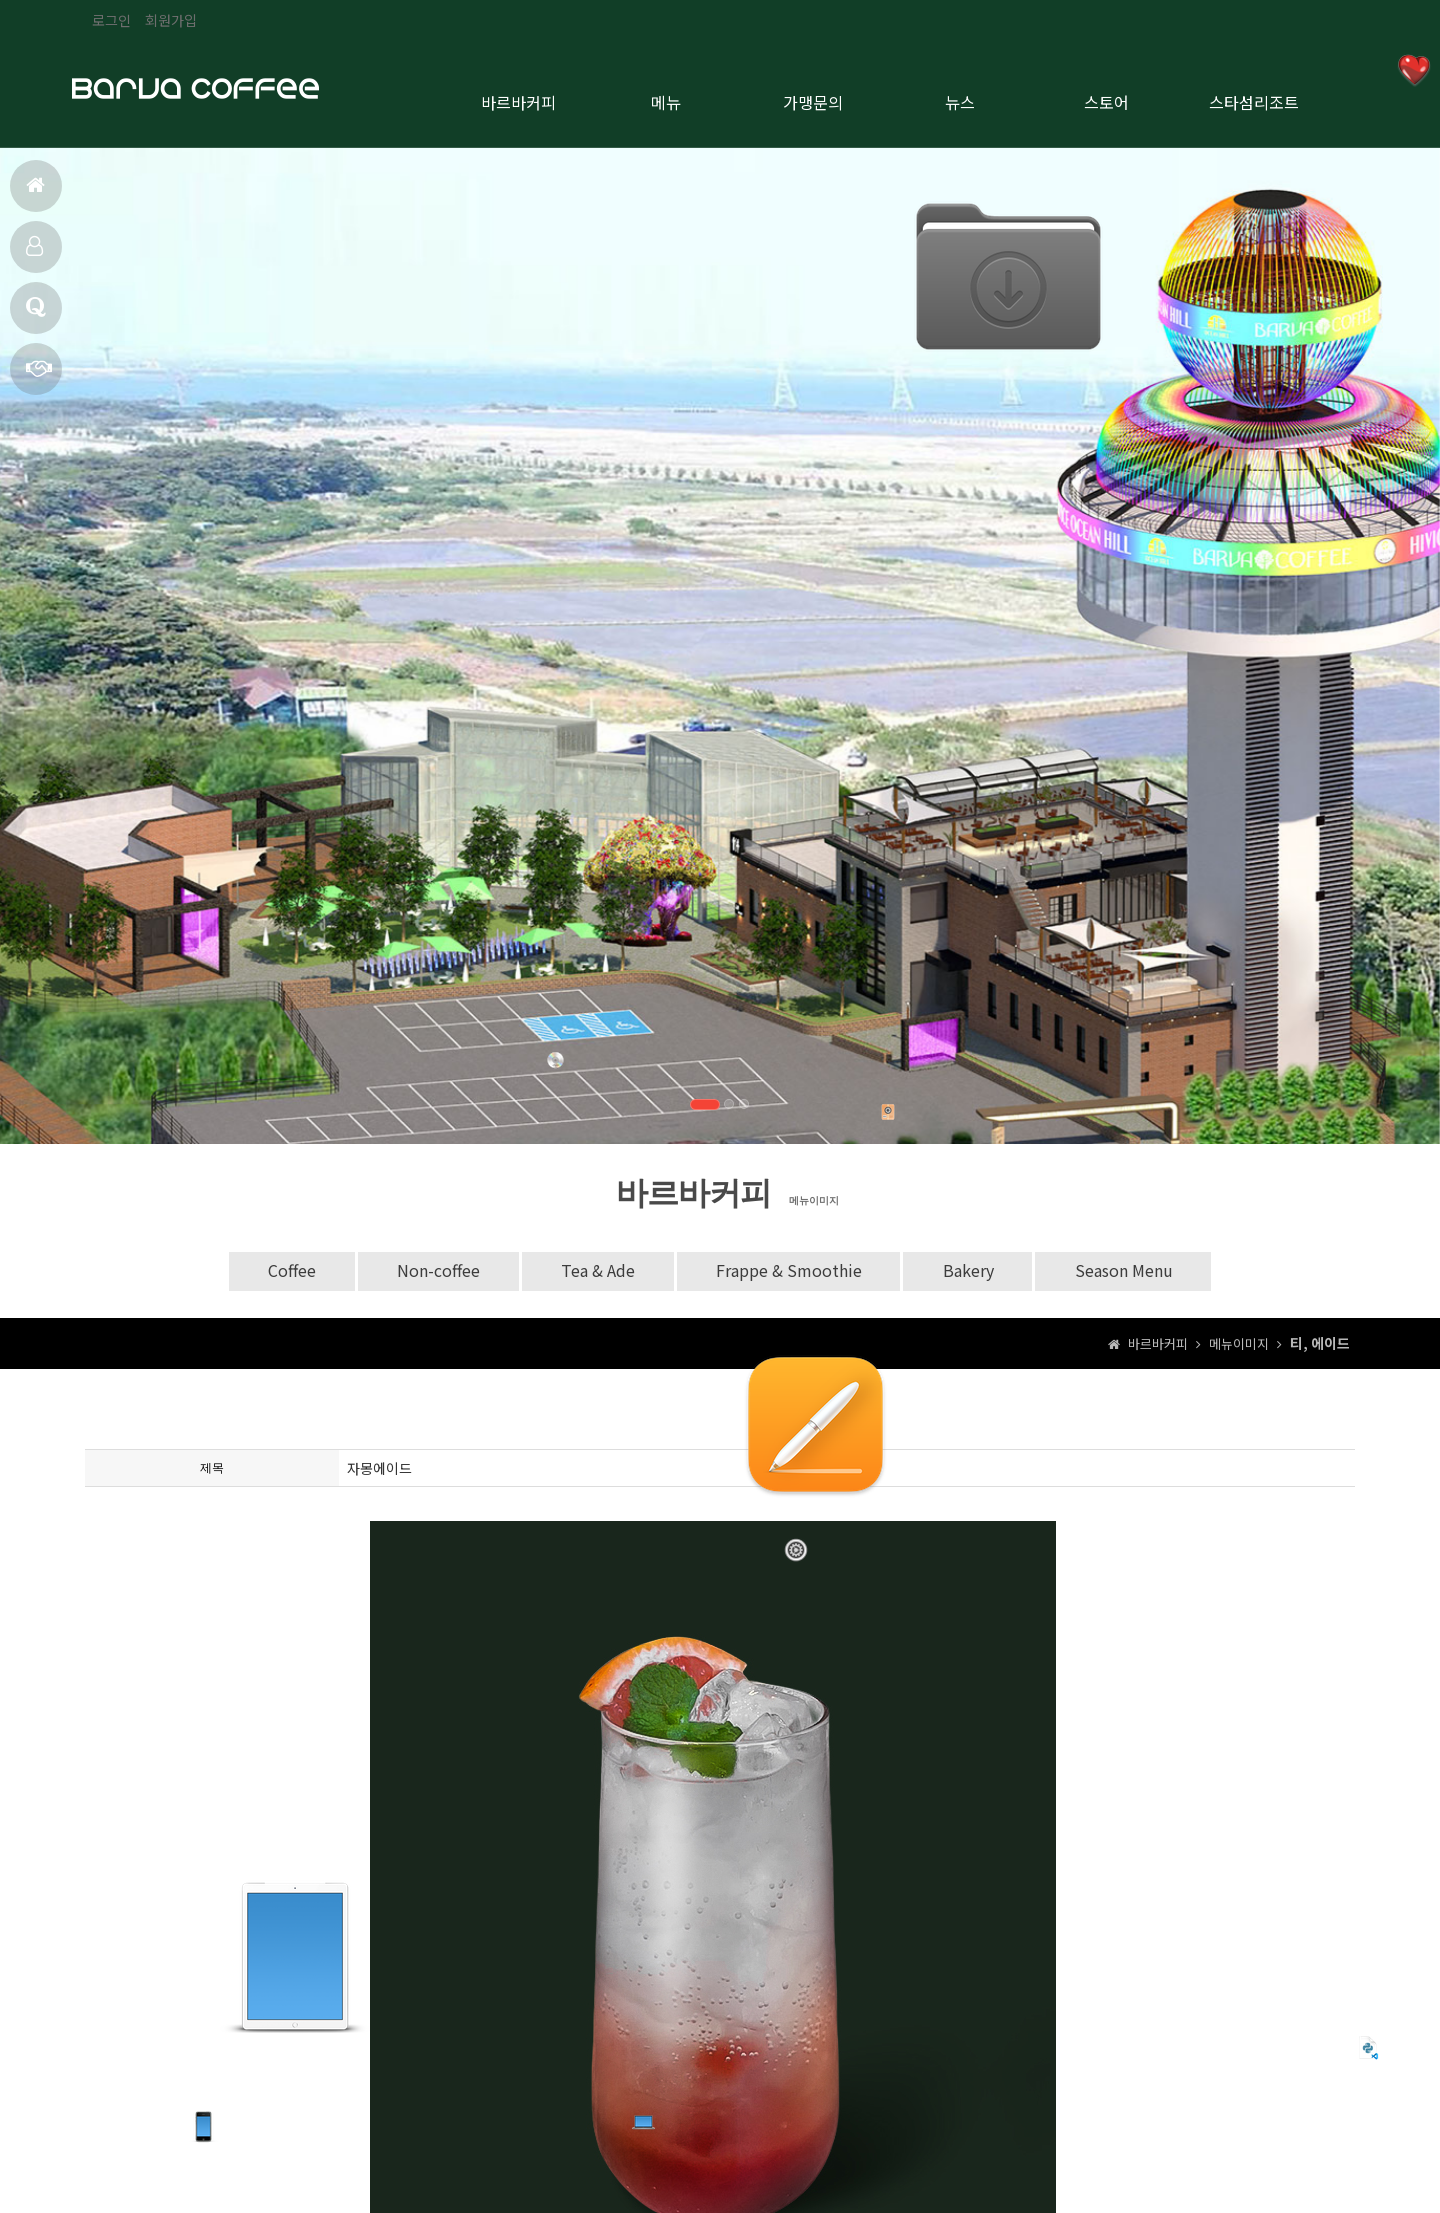  What do you see at coordinates (203, 2126) in the screenshot?
I see `indicates a connected iPhone device` at bounding box center [203, 2126].